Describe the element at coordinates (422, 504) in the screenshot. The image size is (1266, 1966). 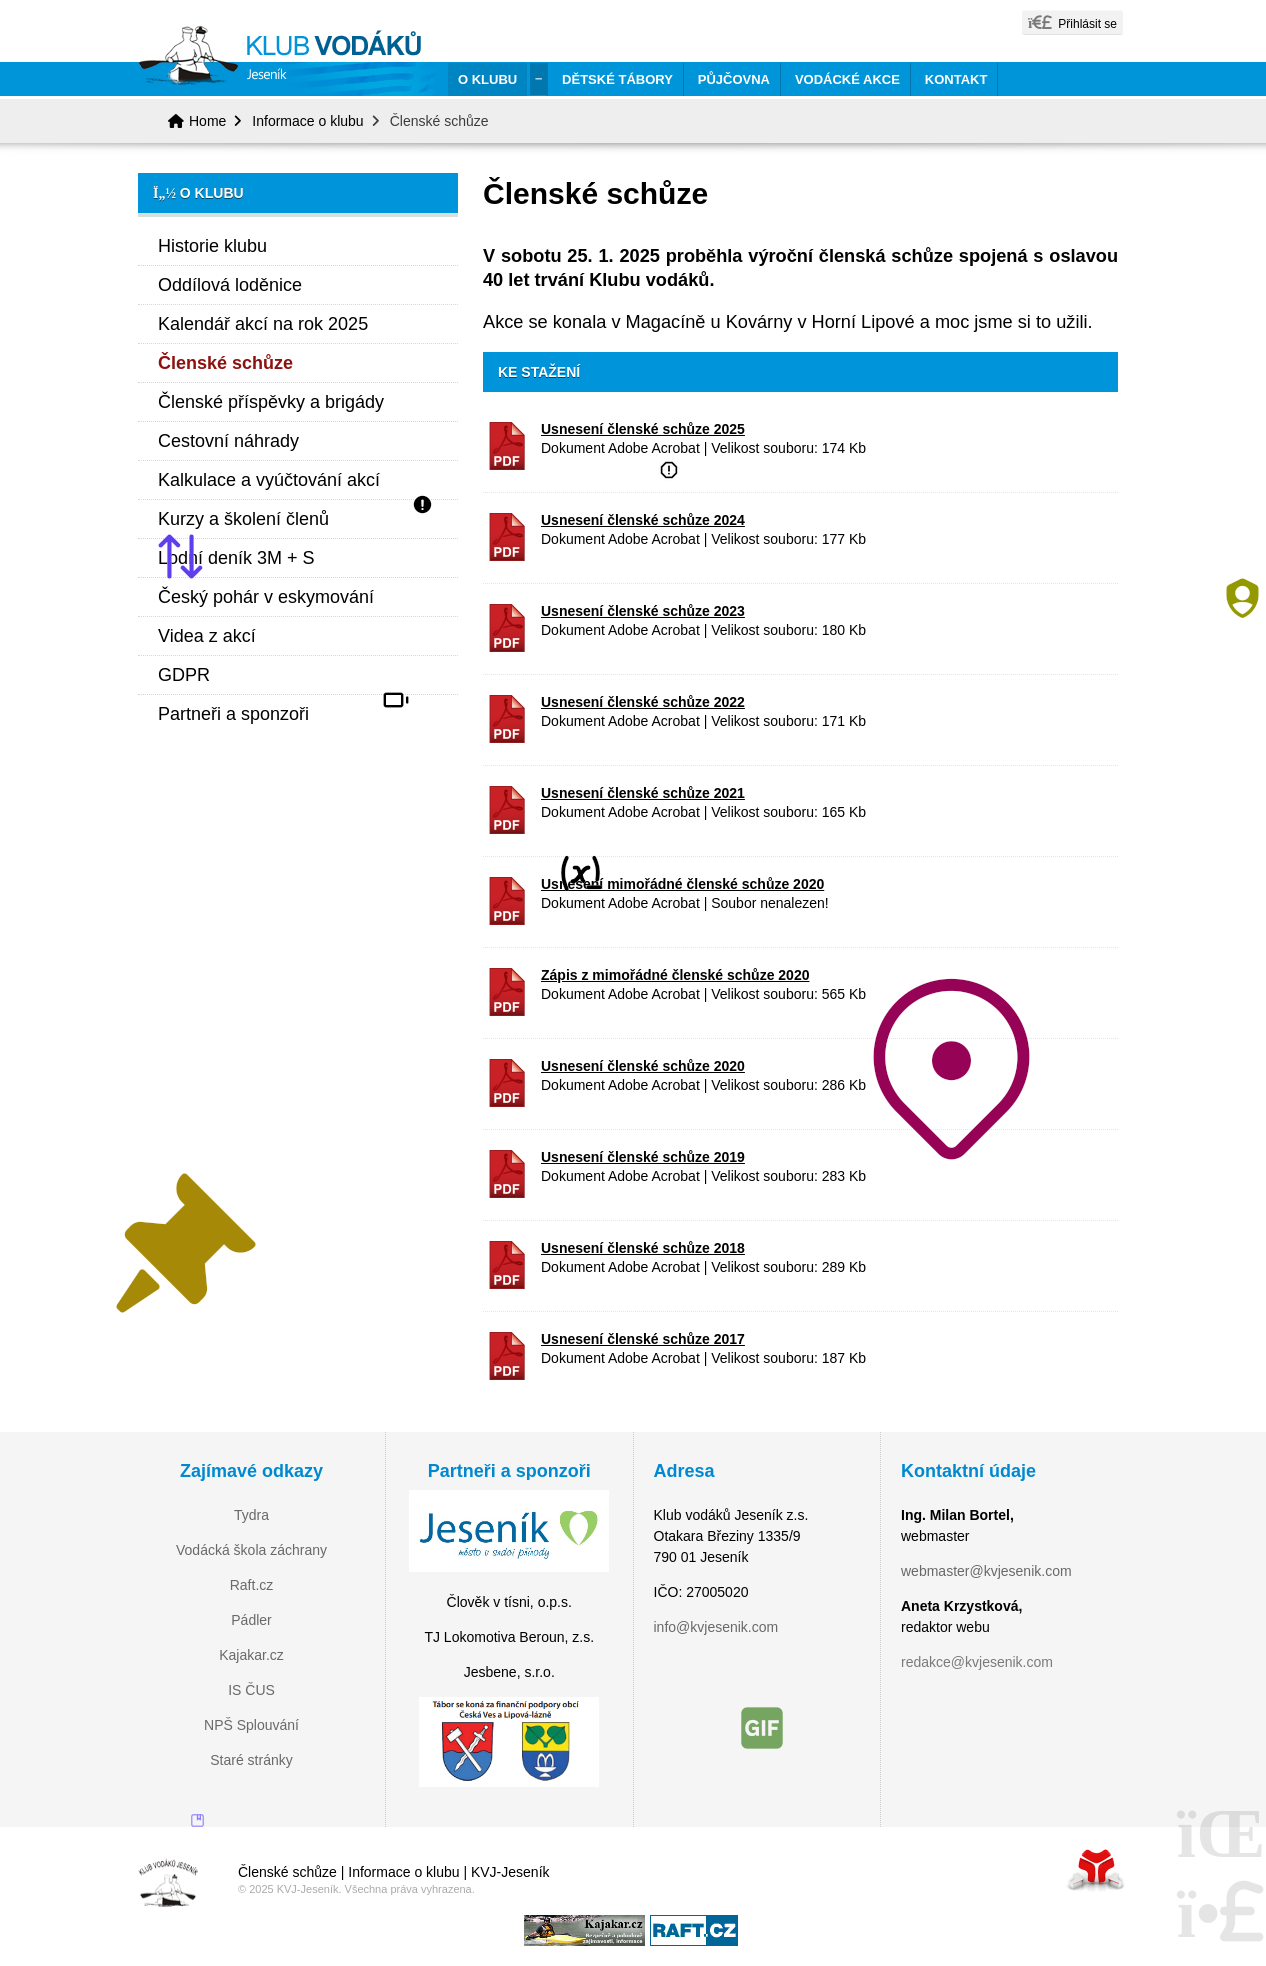
I see `indicates a warning or alert that needs attention` at that location.